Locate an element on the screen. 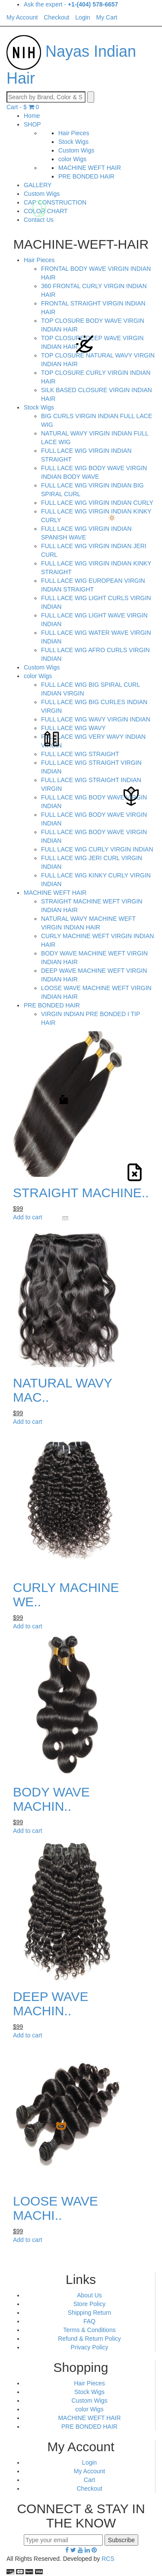  delete or remove a file is located at coordinates (134, 1172).